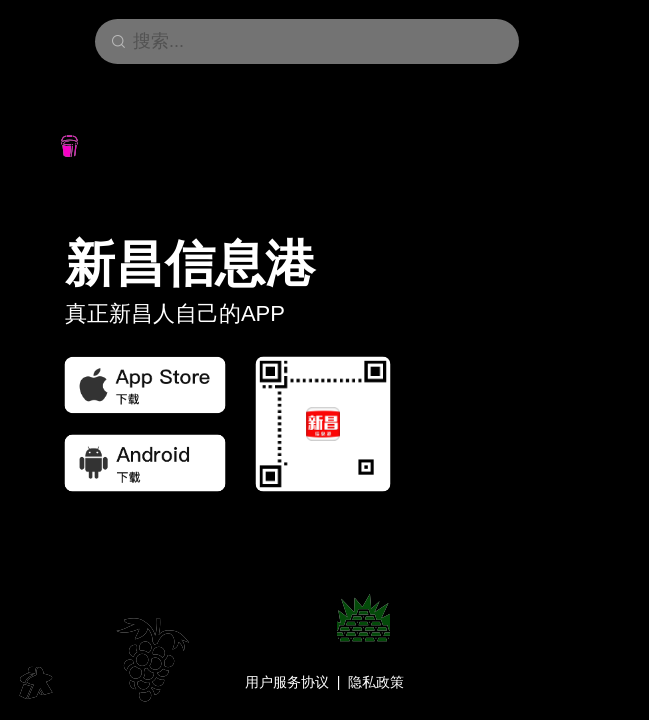 The width and height of the screenshot is (649, 720). What do you see at coordinates (363, 615) in the screenshot?
I see `view your in-game currency or gold balance` at bounding box center [363, 615].